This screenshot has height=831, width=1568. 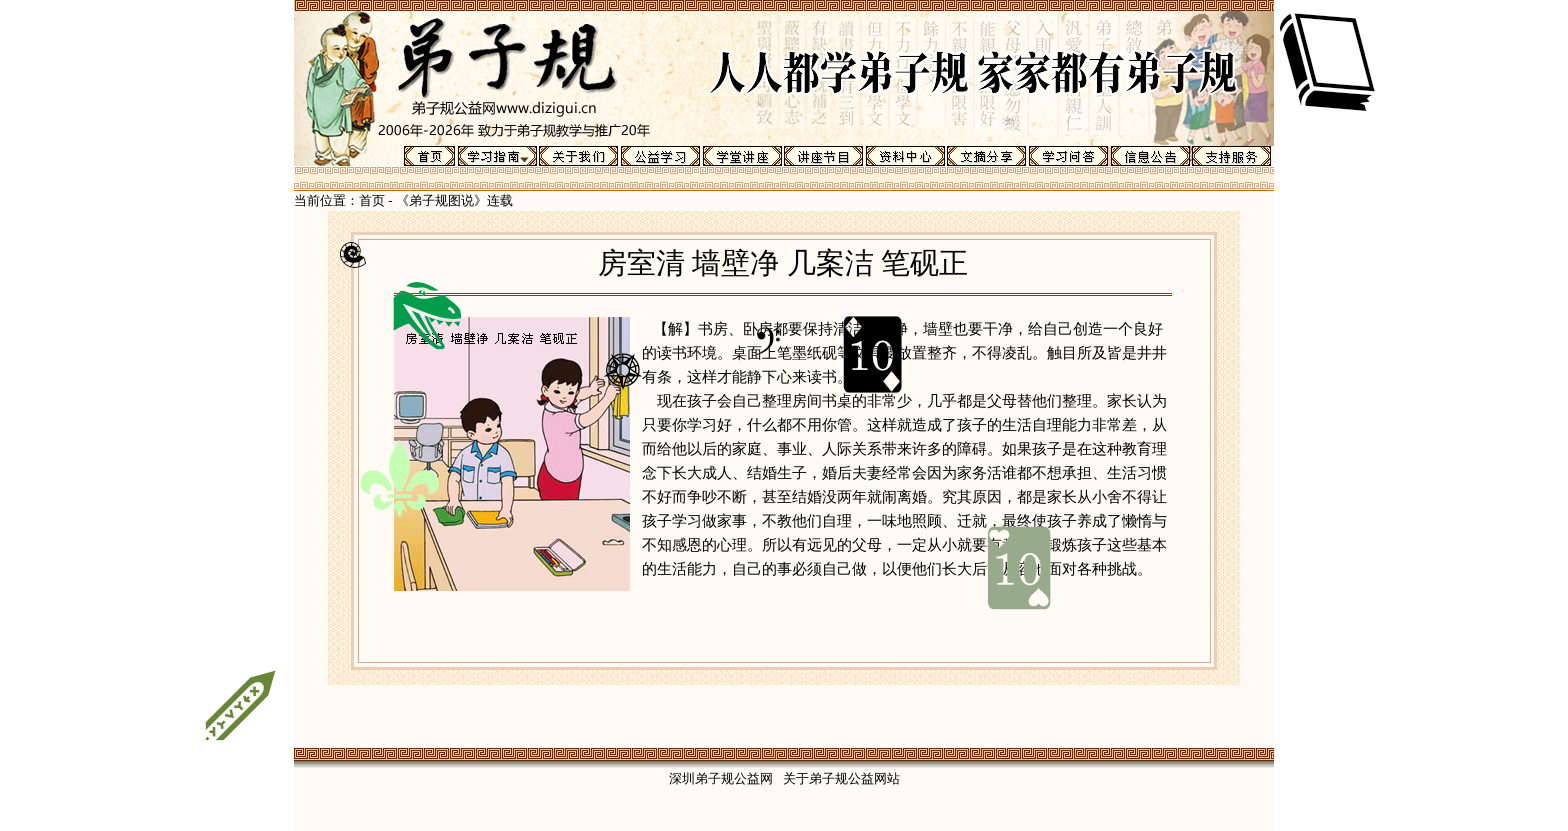 I want to click on ten of hearts playing card, so click(x=1019, y=568).